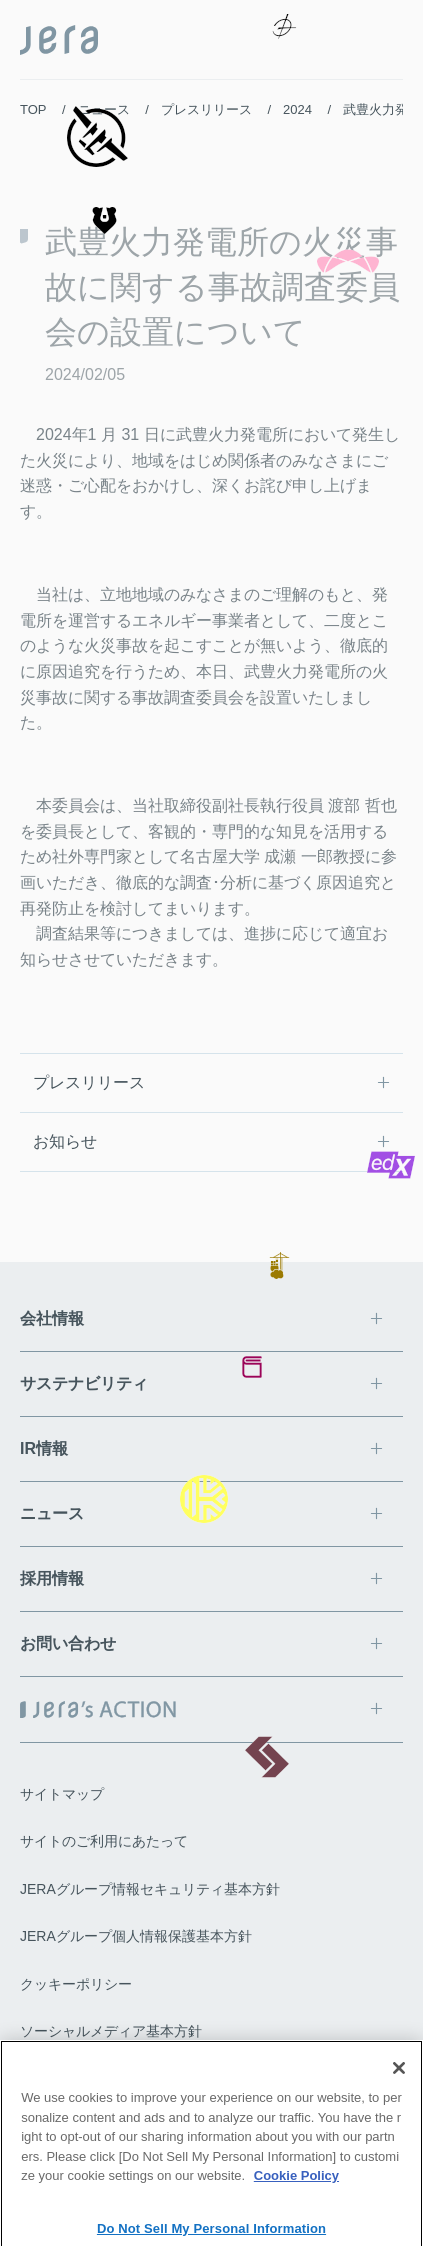 The height and width of the screenshot is (2246, 423). What do you see at coordinates (348, 261) in the screenshot?
I see `topcoder logo - link to competitive programming platform` at bounding box center [348, 261].